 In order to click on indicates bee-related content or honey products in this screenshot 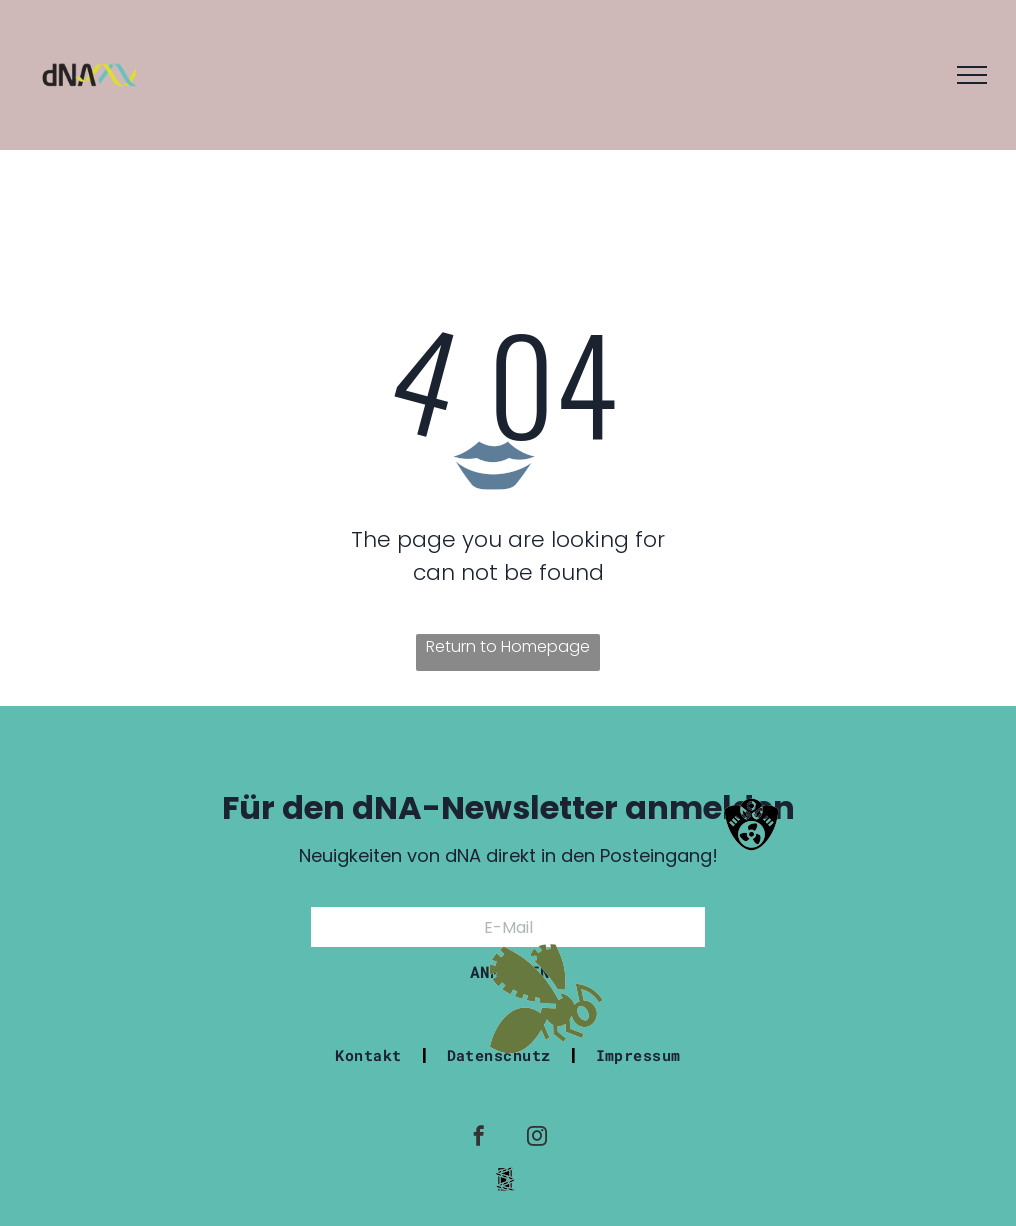, I will do `click(546, 1001)`.